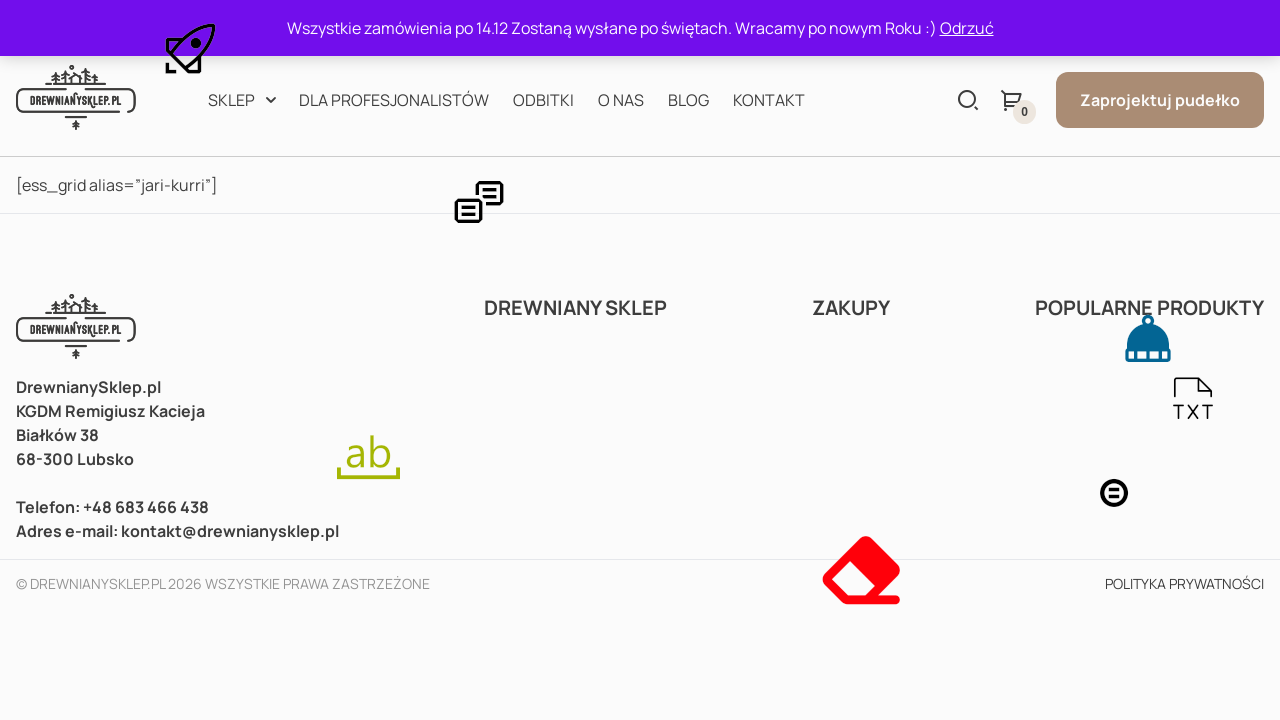 The width and height of the screenshot is (1280, 720). I want to click on open a text file, so click(1193, 400).